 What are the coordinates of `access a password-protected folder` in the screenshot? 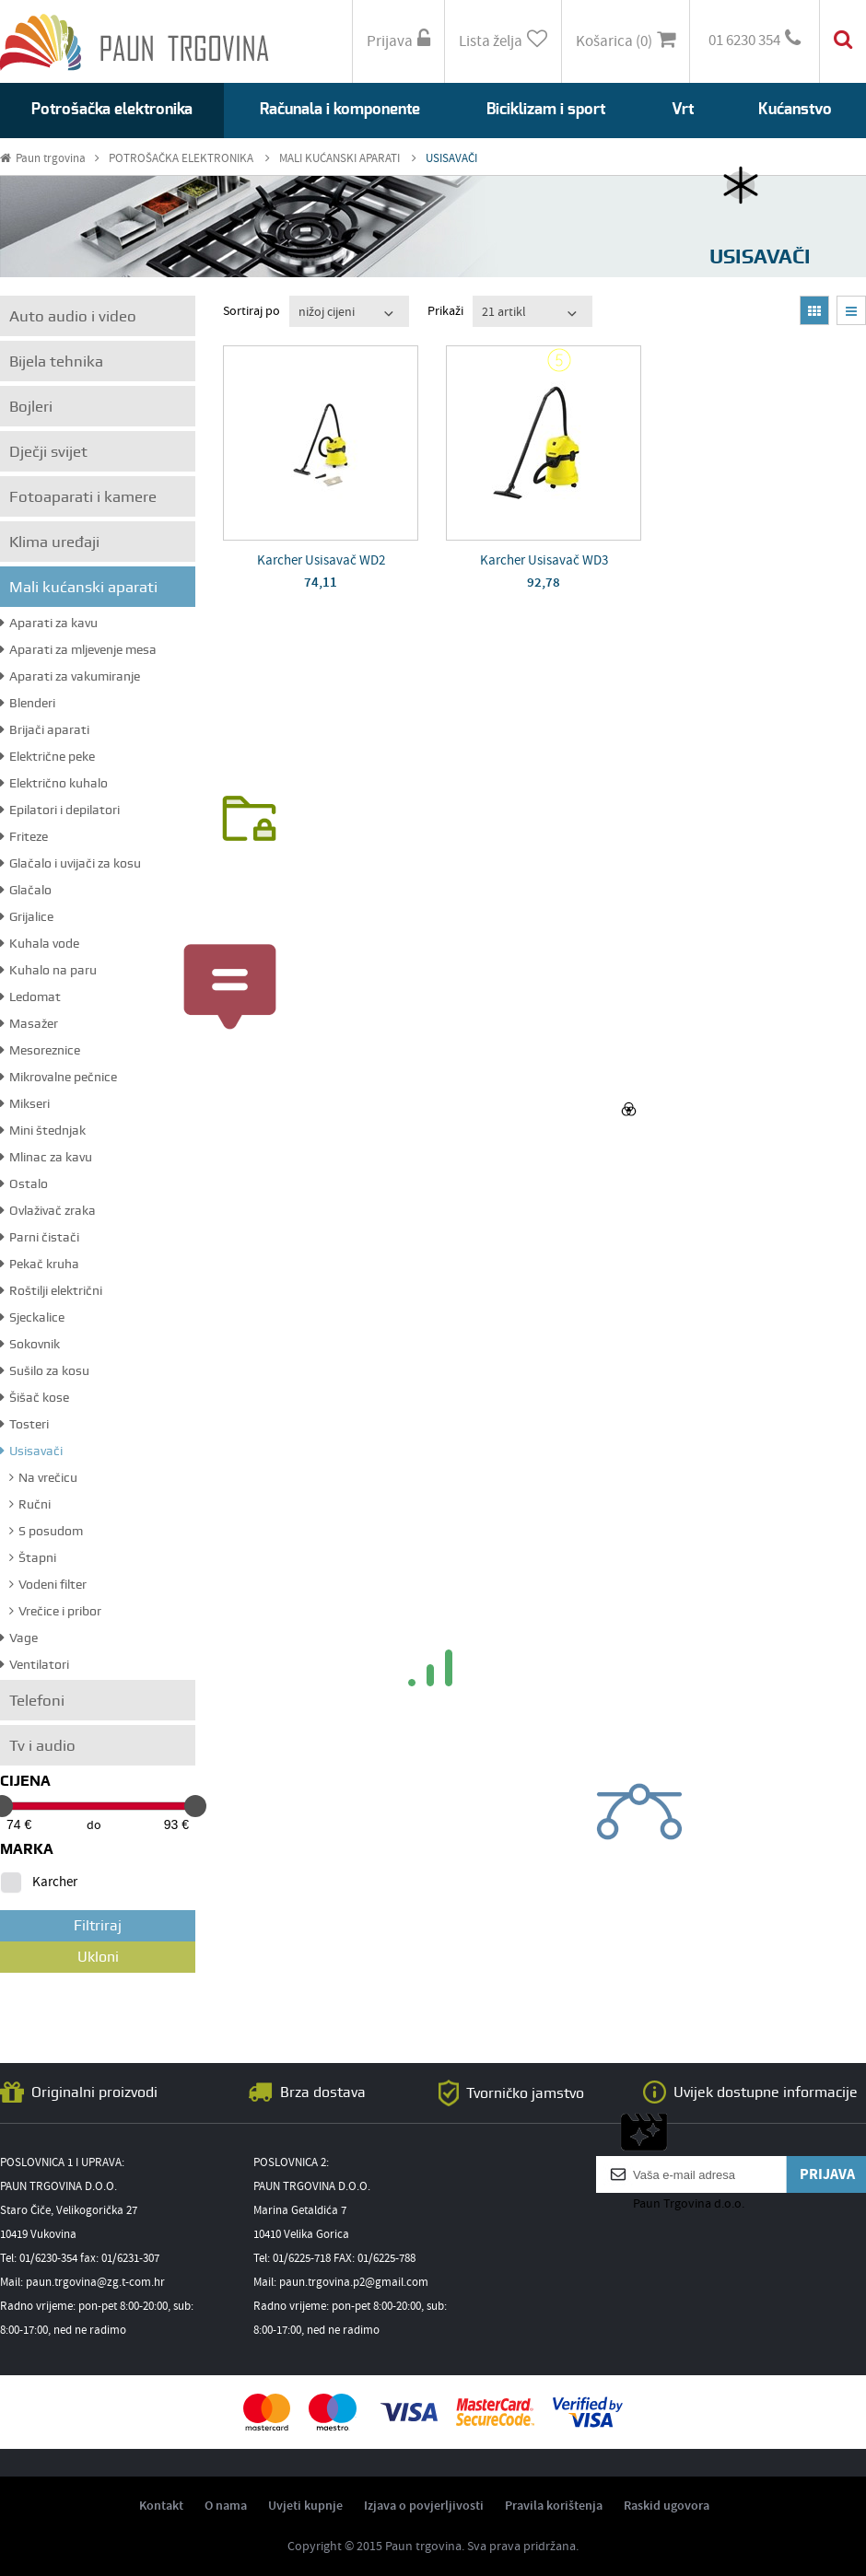 It's located at (249, 818).